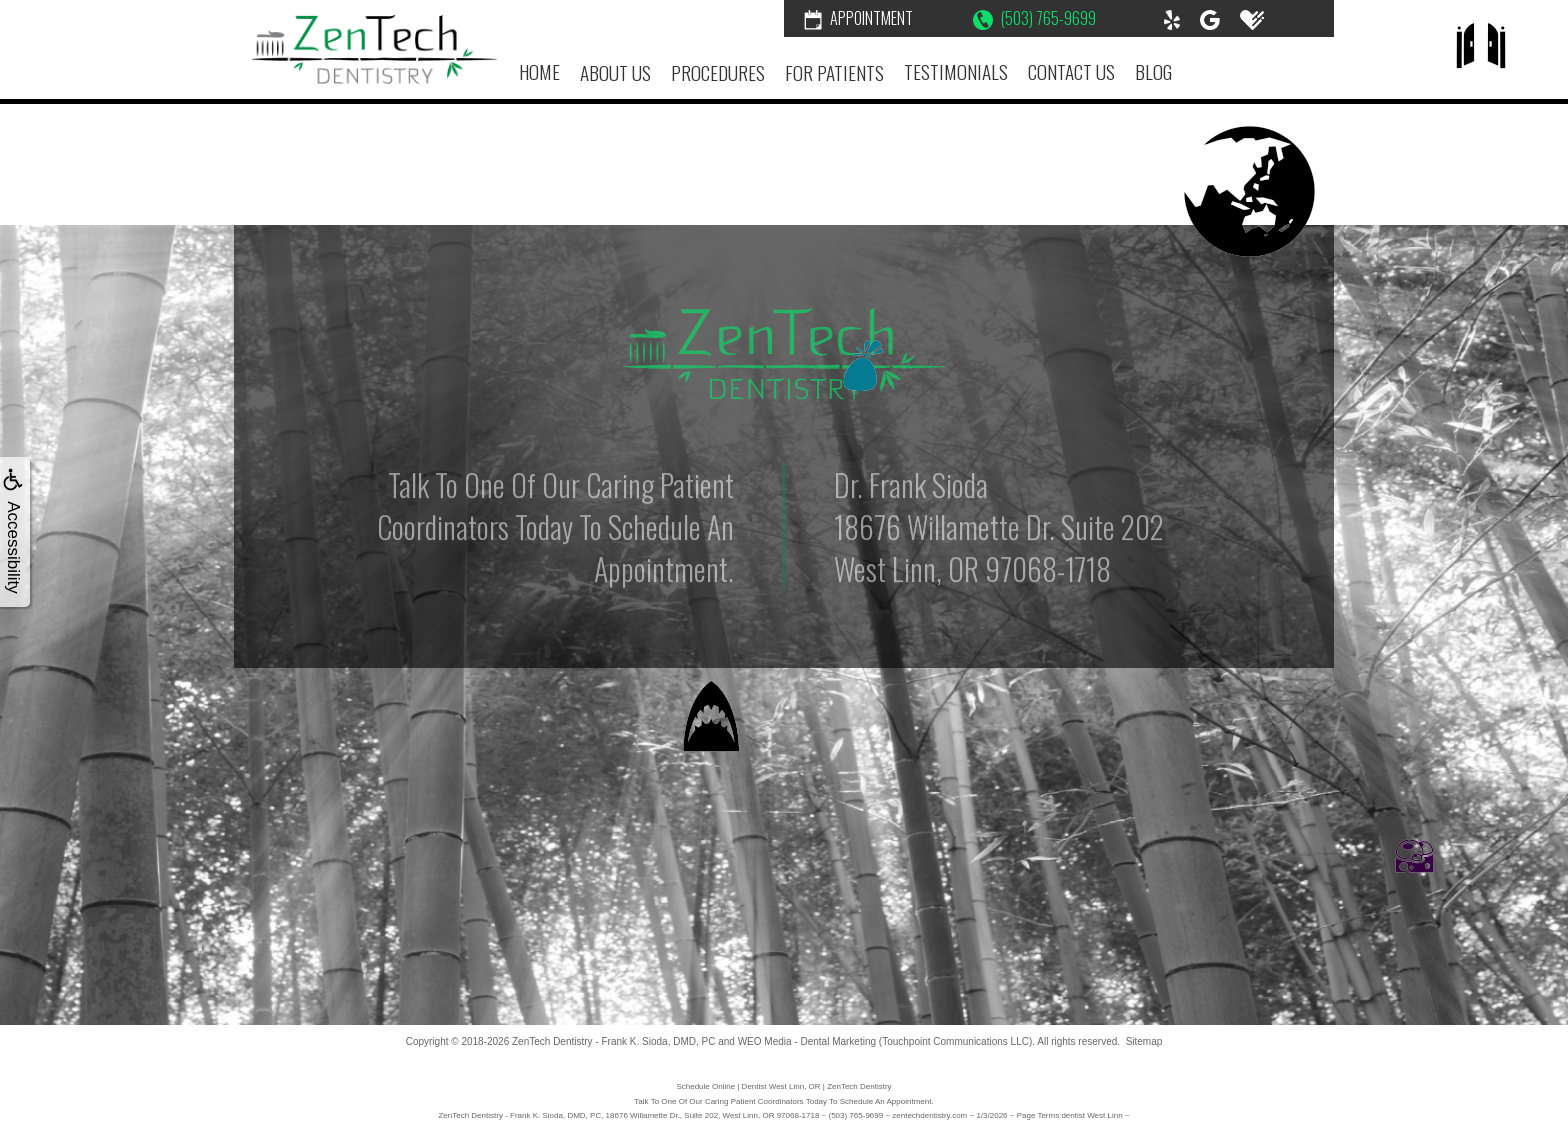  What do you see at coordinates (1249, 191) in the screenshot?
I see `select asia-oceania region` at bounding box center [1249, 191].